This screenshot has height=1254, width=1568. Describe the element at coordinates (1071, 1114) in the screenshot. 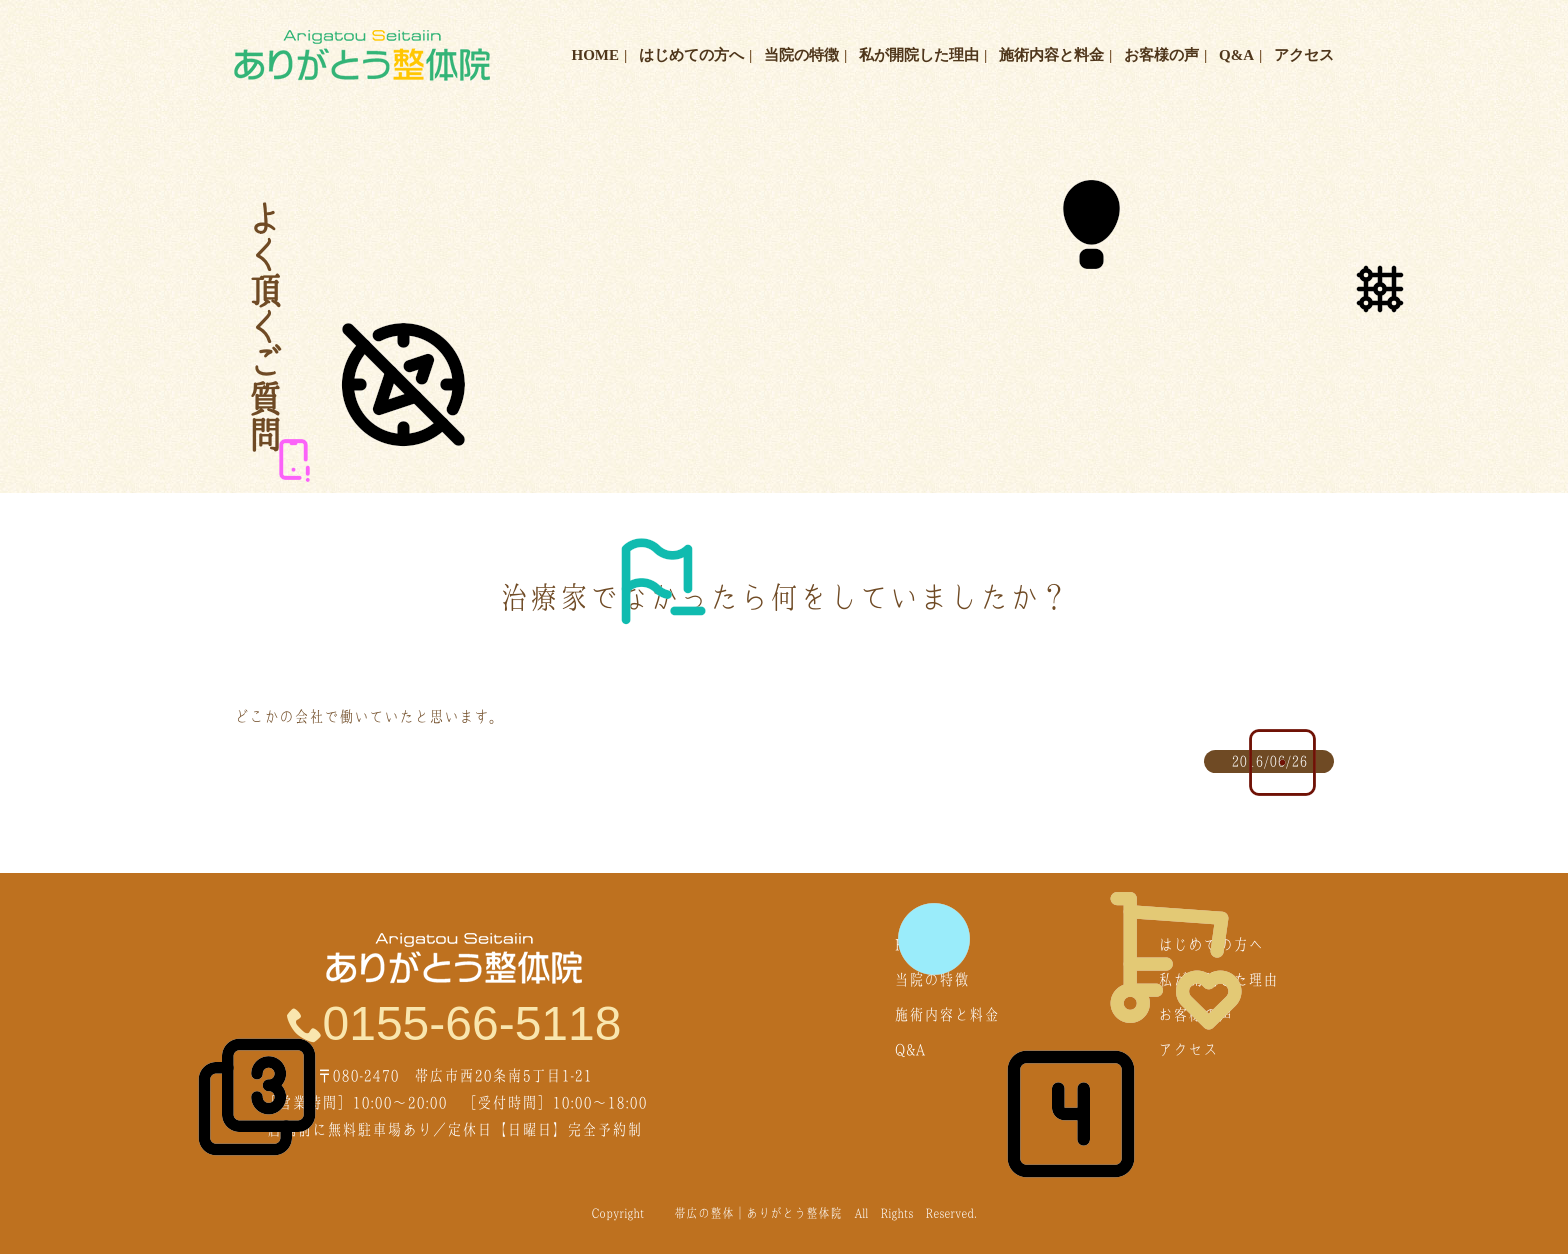

I see `select option 4 from a numbered list` at that location.